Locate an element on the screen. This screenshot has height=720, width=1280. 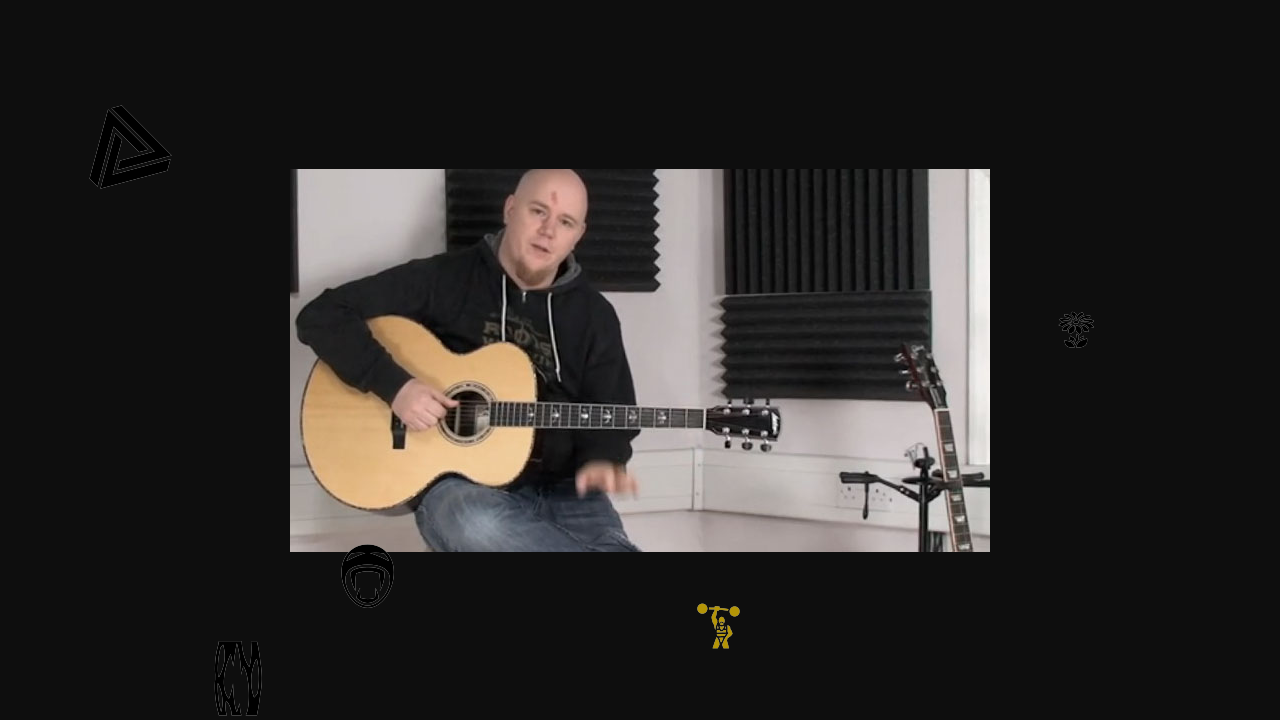
indicates poison or venom status effect is located at coordinates (368, 576).